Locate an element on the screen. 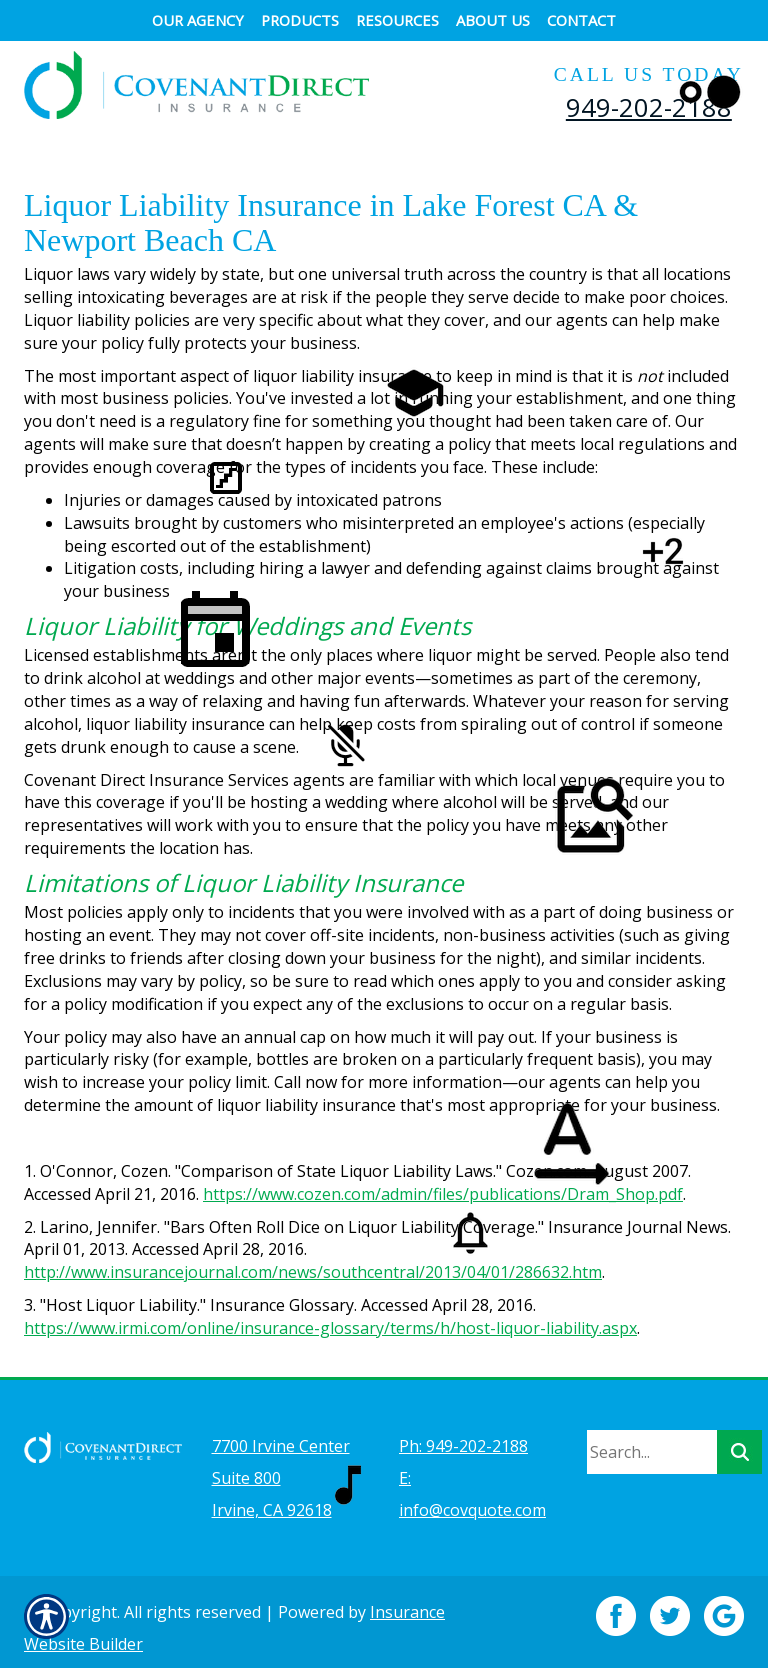 The image size is (768, 1668). view calendar events is located at coordinates (215, 629).